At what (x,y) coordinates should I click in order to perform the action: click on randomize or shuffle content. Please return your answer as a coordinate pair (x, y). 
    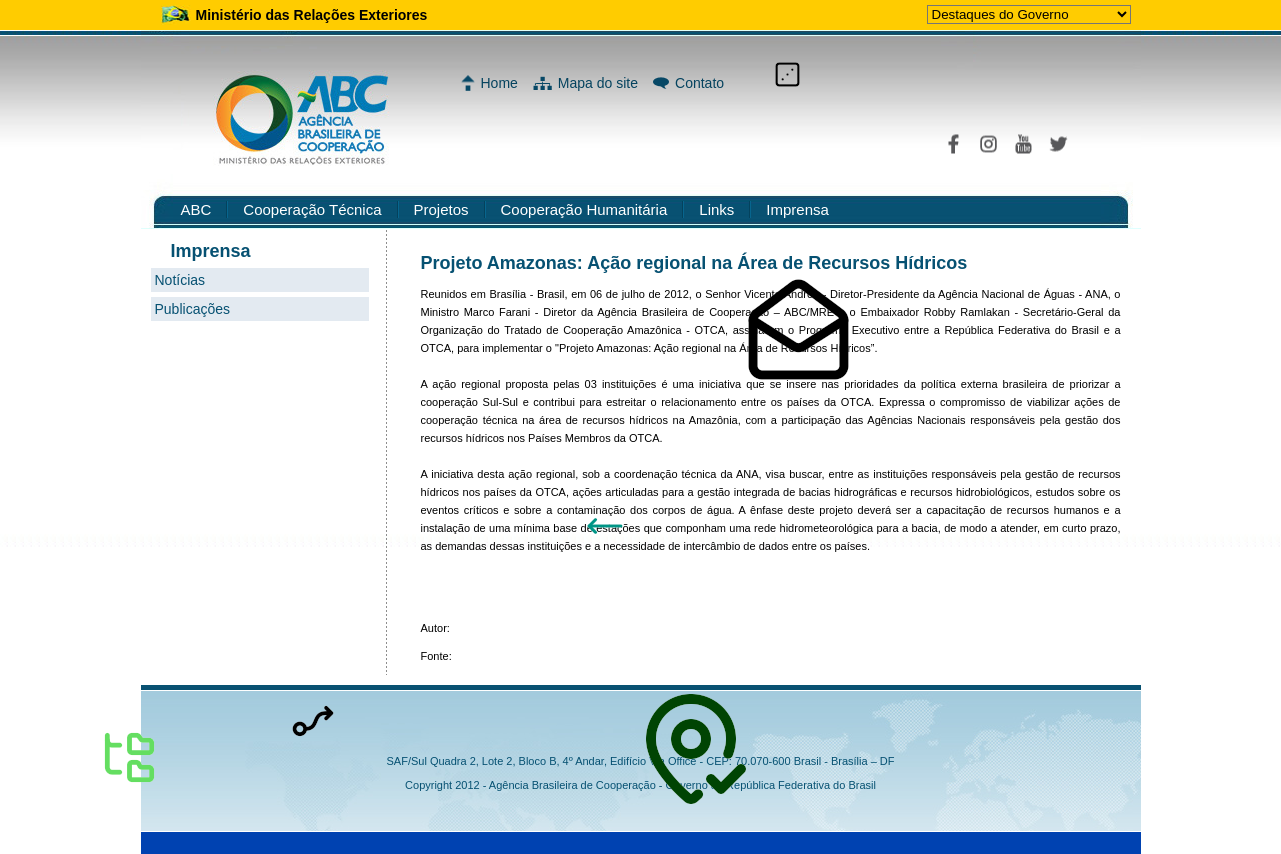
    Looking at the image, I should click on (787, 74).